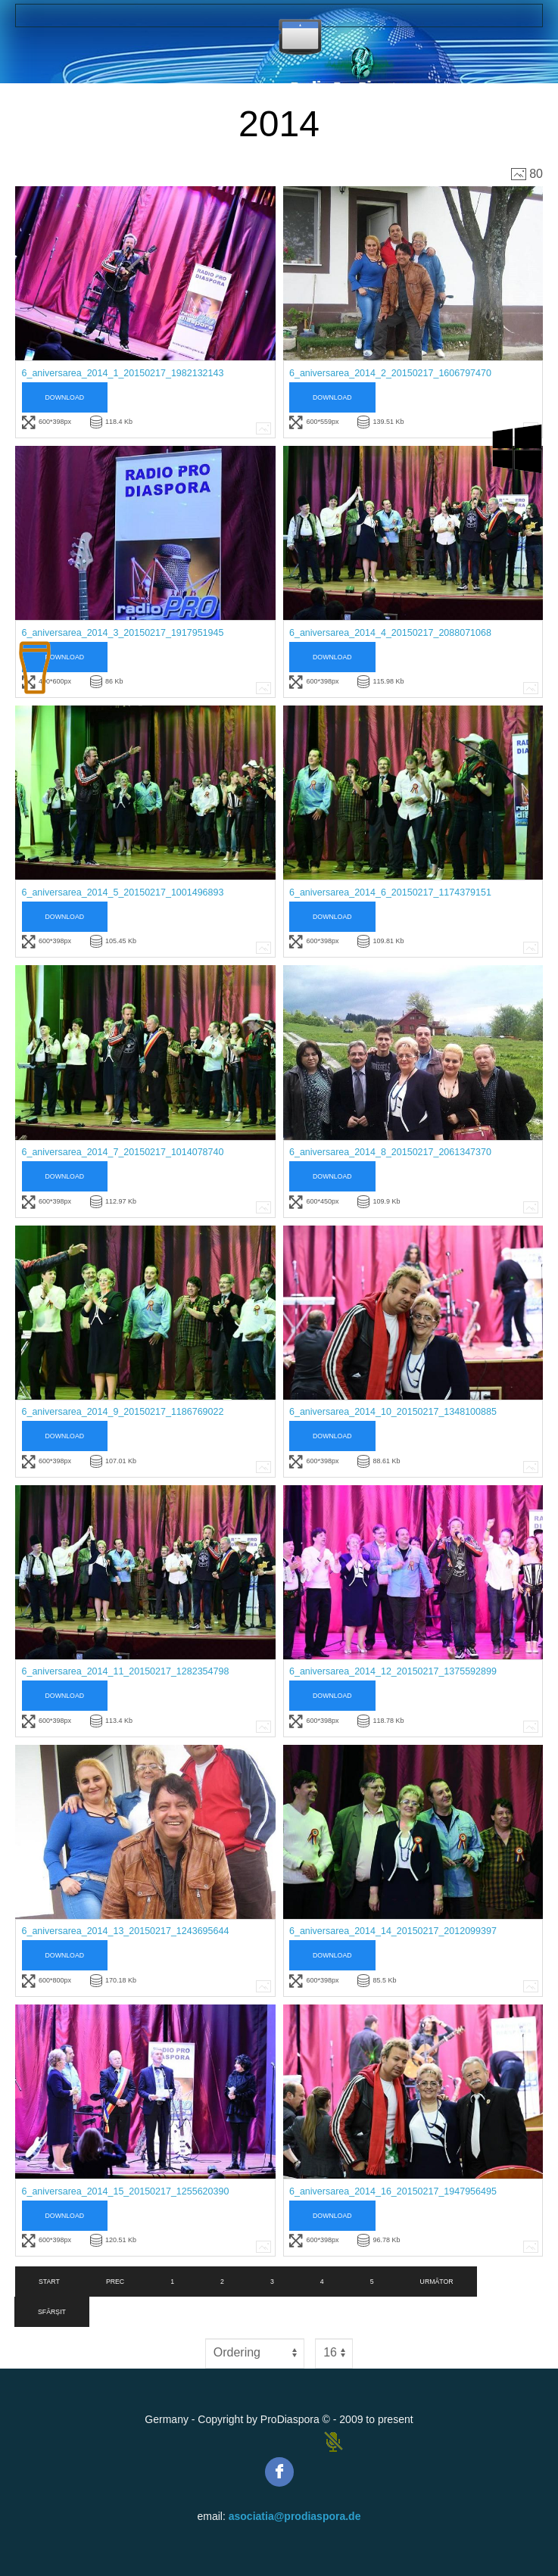 The image size is (558, 2576). What do you see at coordinates (300, 37) in the screenshot?
I see `compact flash memory card device` at bounding box center [300, 37].